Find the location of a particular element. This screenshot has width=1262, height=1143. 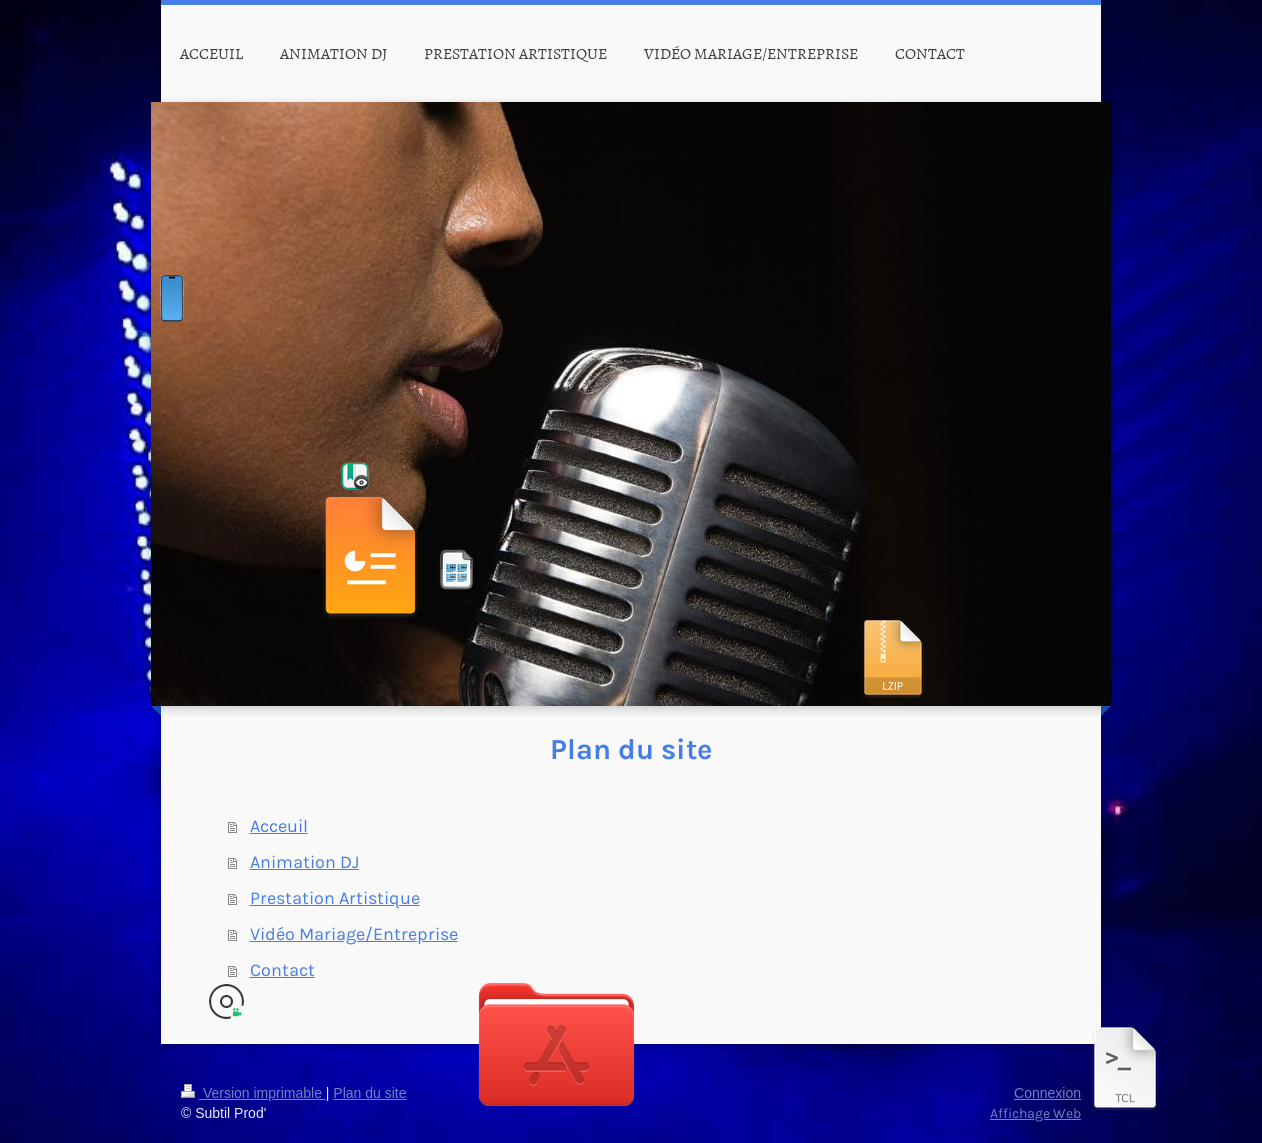

iPhone 15 Pro device connected is located at coordinates (172, 299).